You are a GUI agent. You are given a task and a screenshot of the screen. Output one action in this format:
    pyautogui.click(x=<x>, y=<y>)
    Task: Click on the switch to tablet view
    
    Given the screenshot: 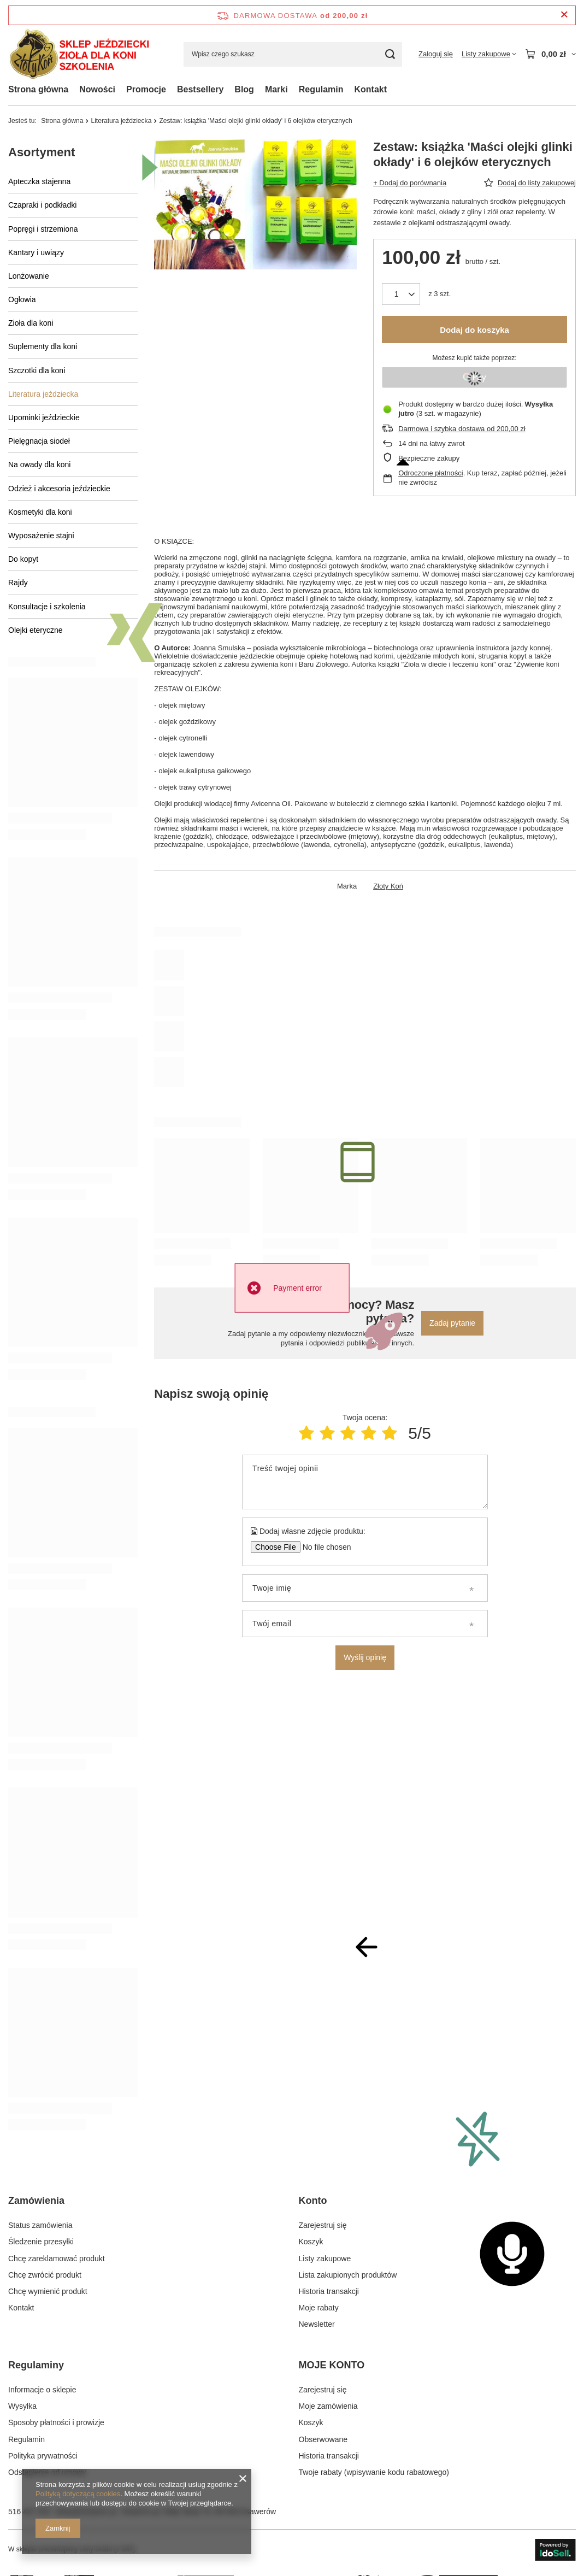 What is the action you would take?
    pyautogui.click(x=357, y=1162)
    